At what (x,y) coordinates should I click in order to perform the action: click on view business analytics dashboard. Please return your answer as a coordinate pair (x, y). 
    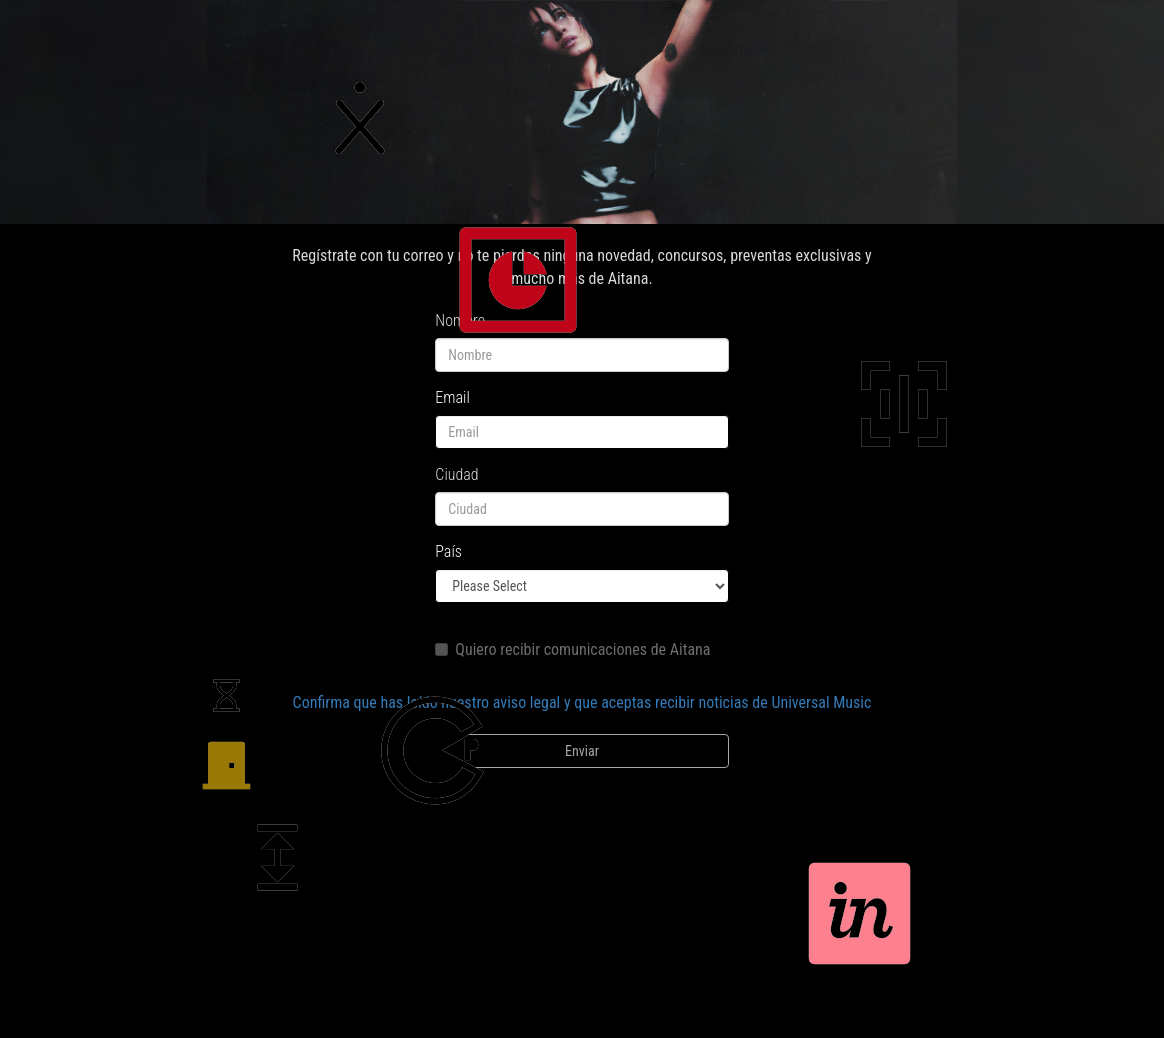
    Looking at the image, I should click on (518, 280).